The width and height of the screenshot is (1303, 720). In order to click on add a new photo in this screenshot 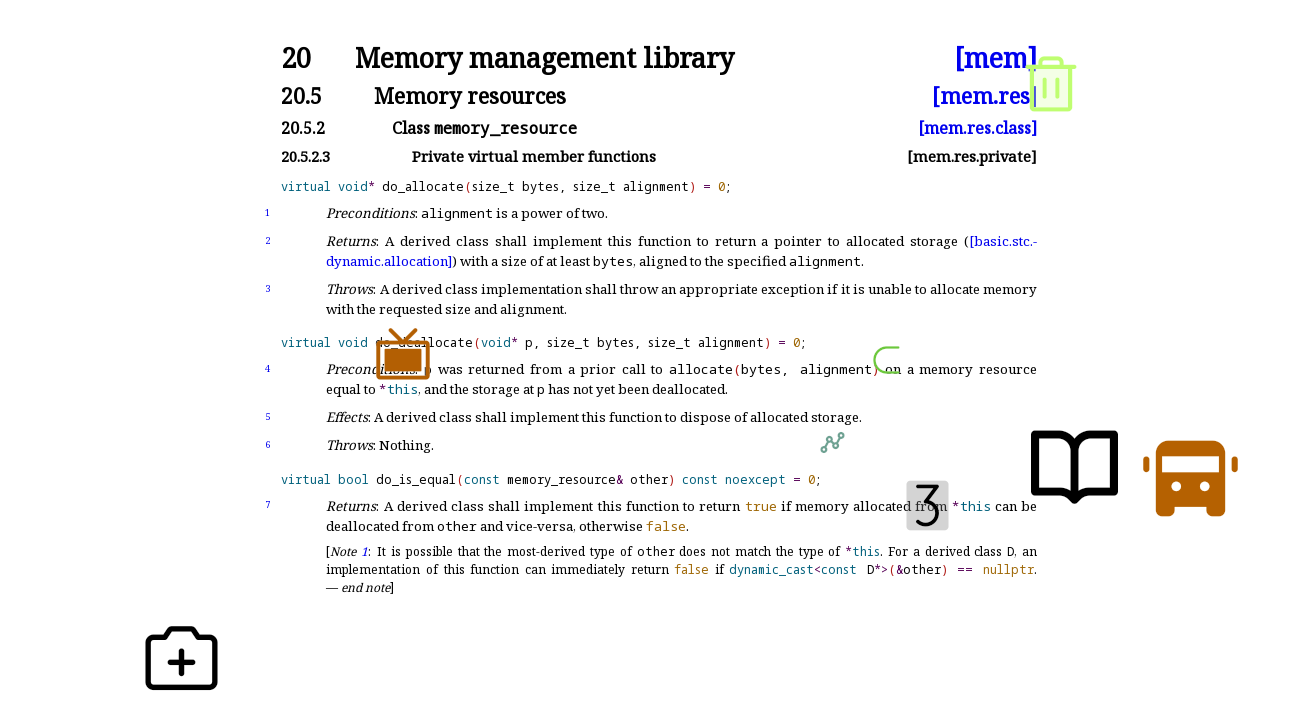, I will do `click(181, 659)`.